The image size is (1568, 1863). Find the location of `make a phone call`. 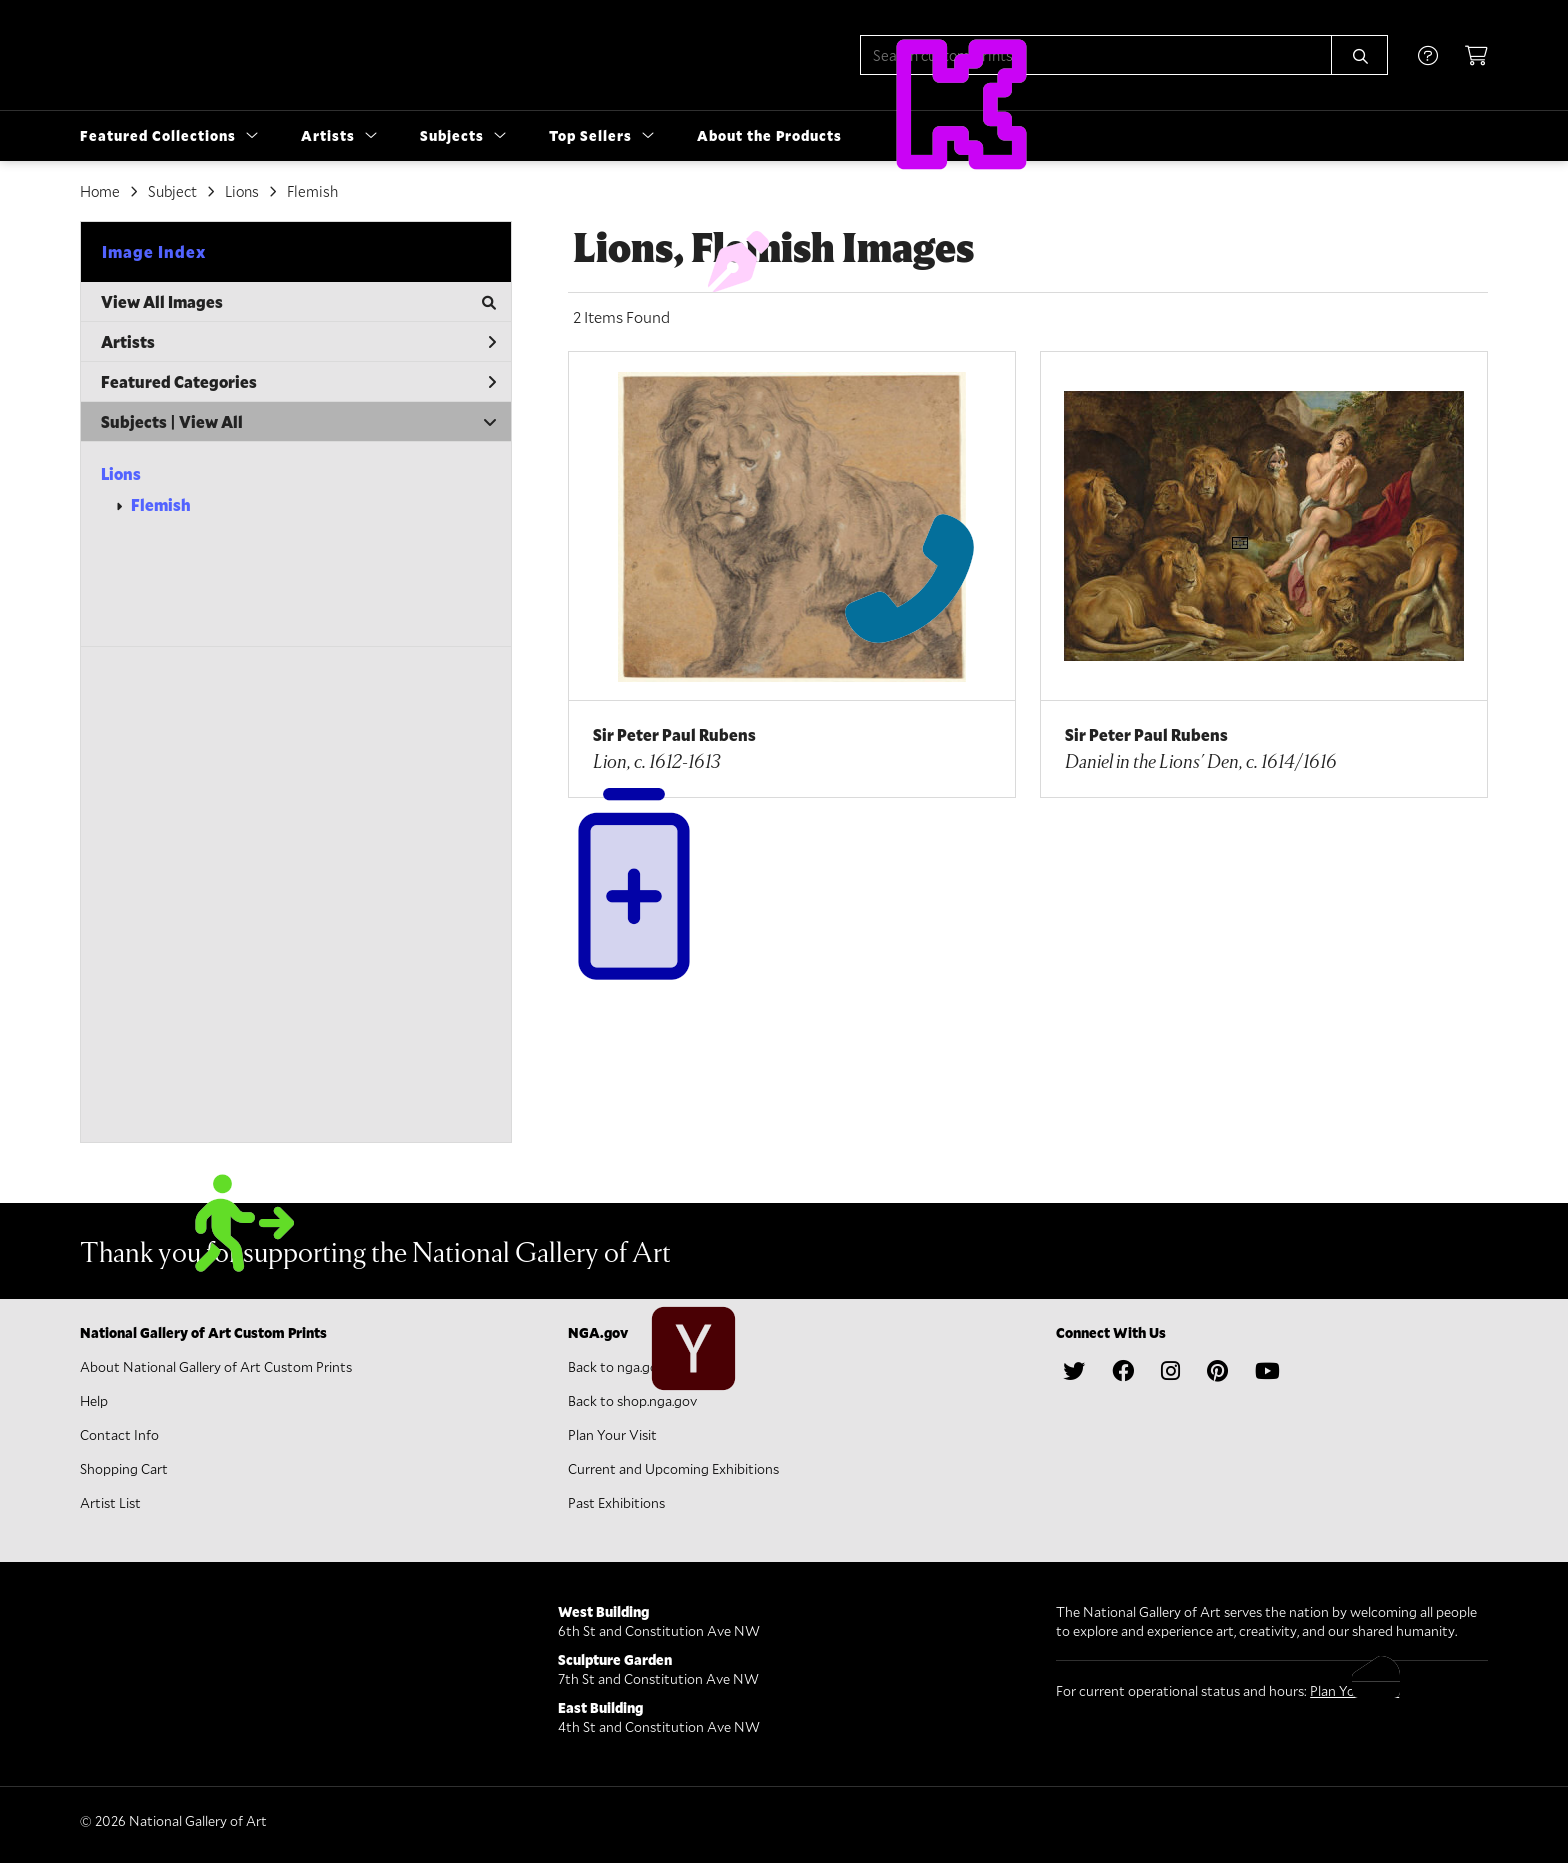

make a phone call is located at coordinates (909, 578).